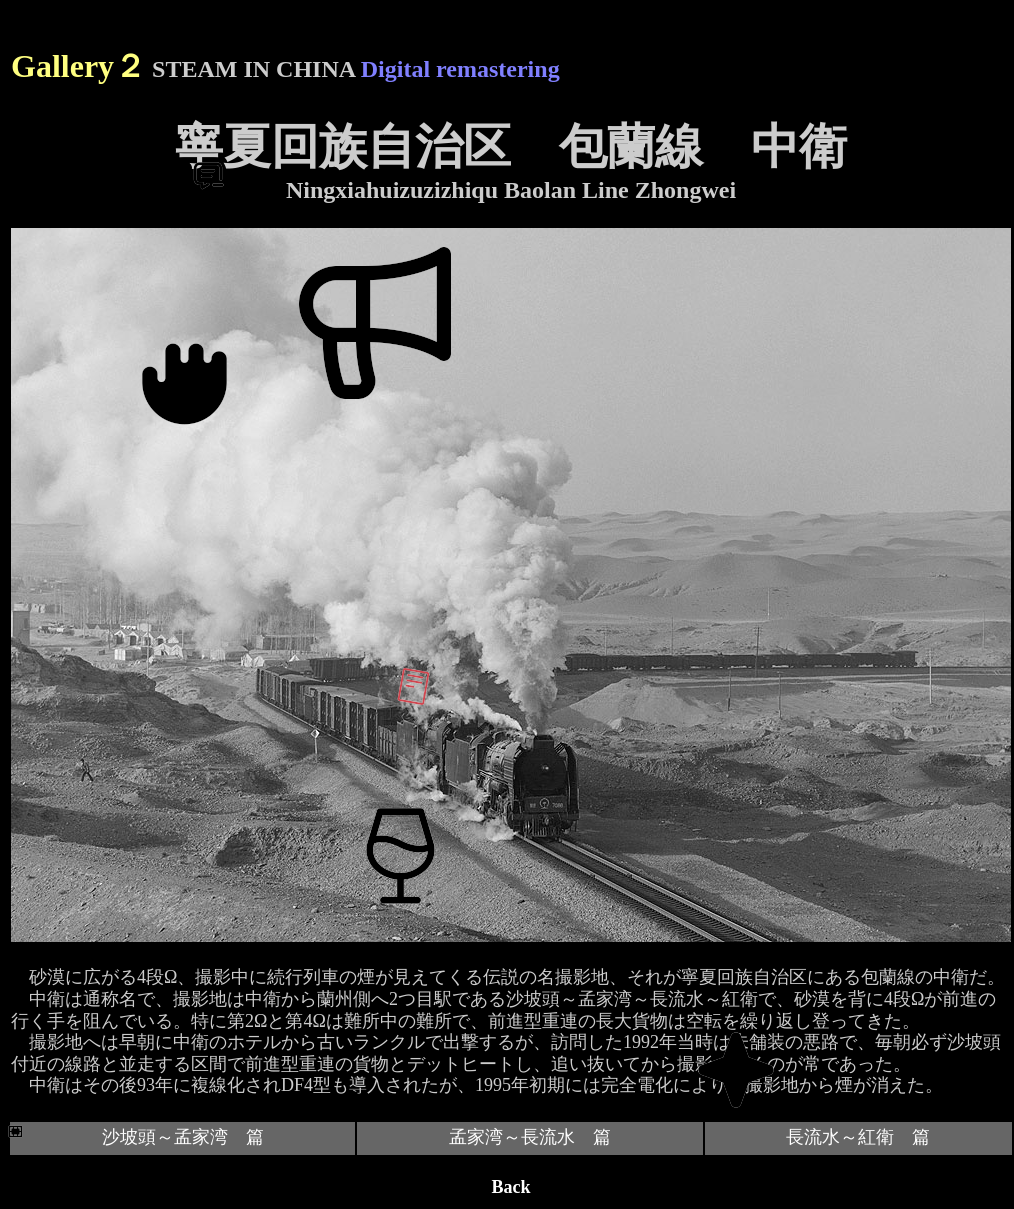  I want to click on view your resume or CV, so click(413, 686).